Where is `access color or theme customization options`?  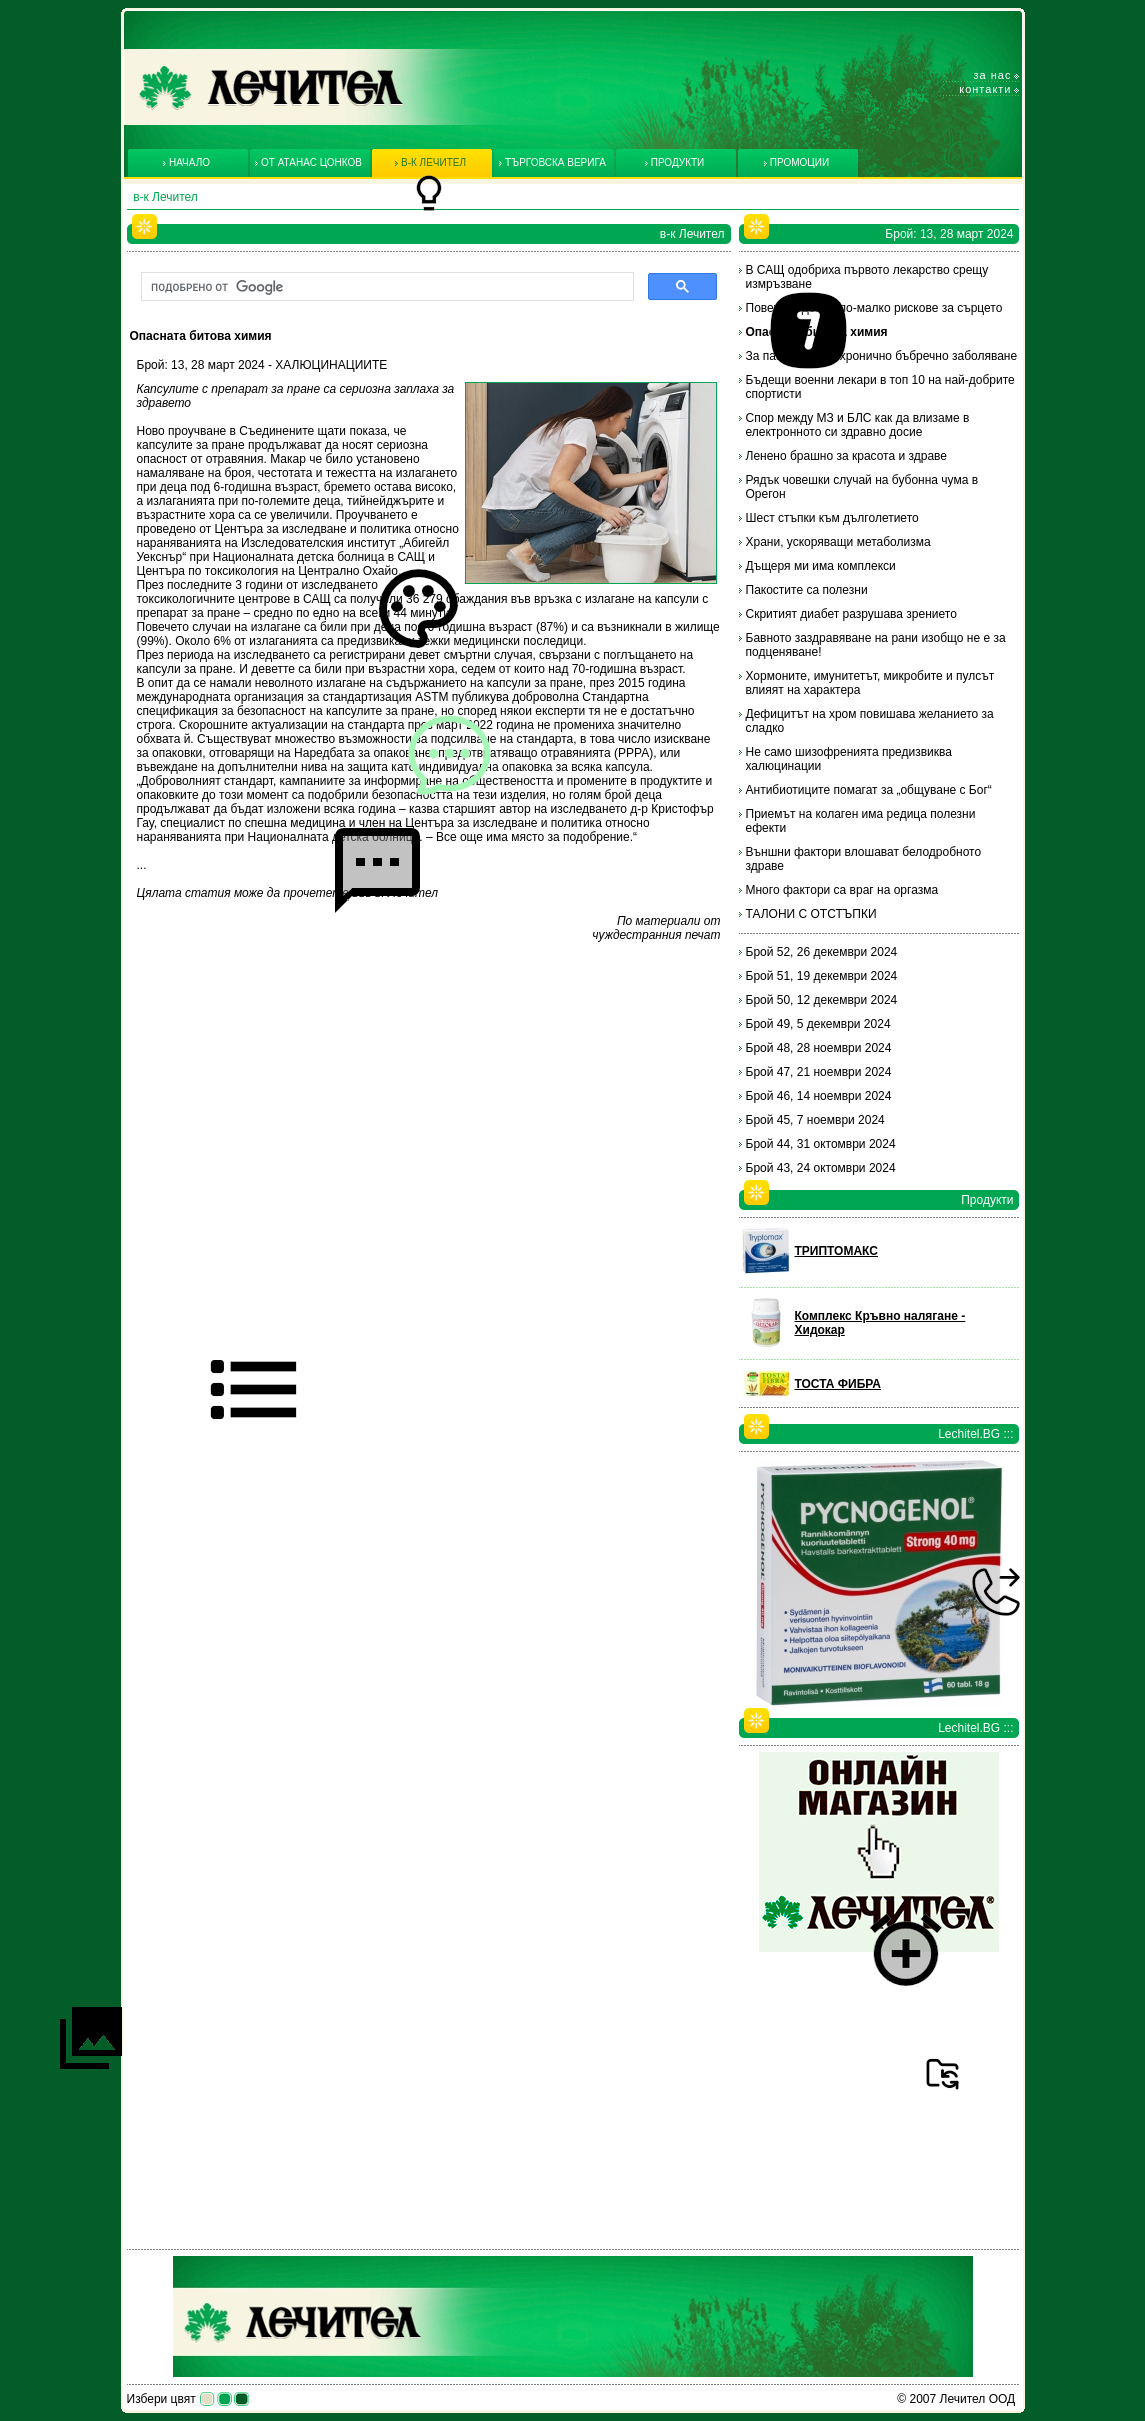
access color or theme customization options is located at coordinates (418, 608).